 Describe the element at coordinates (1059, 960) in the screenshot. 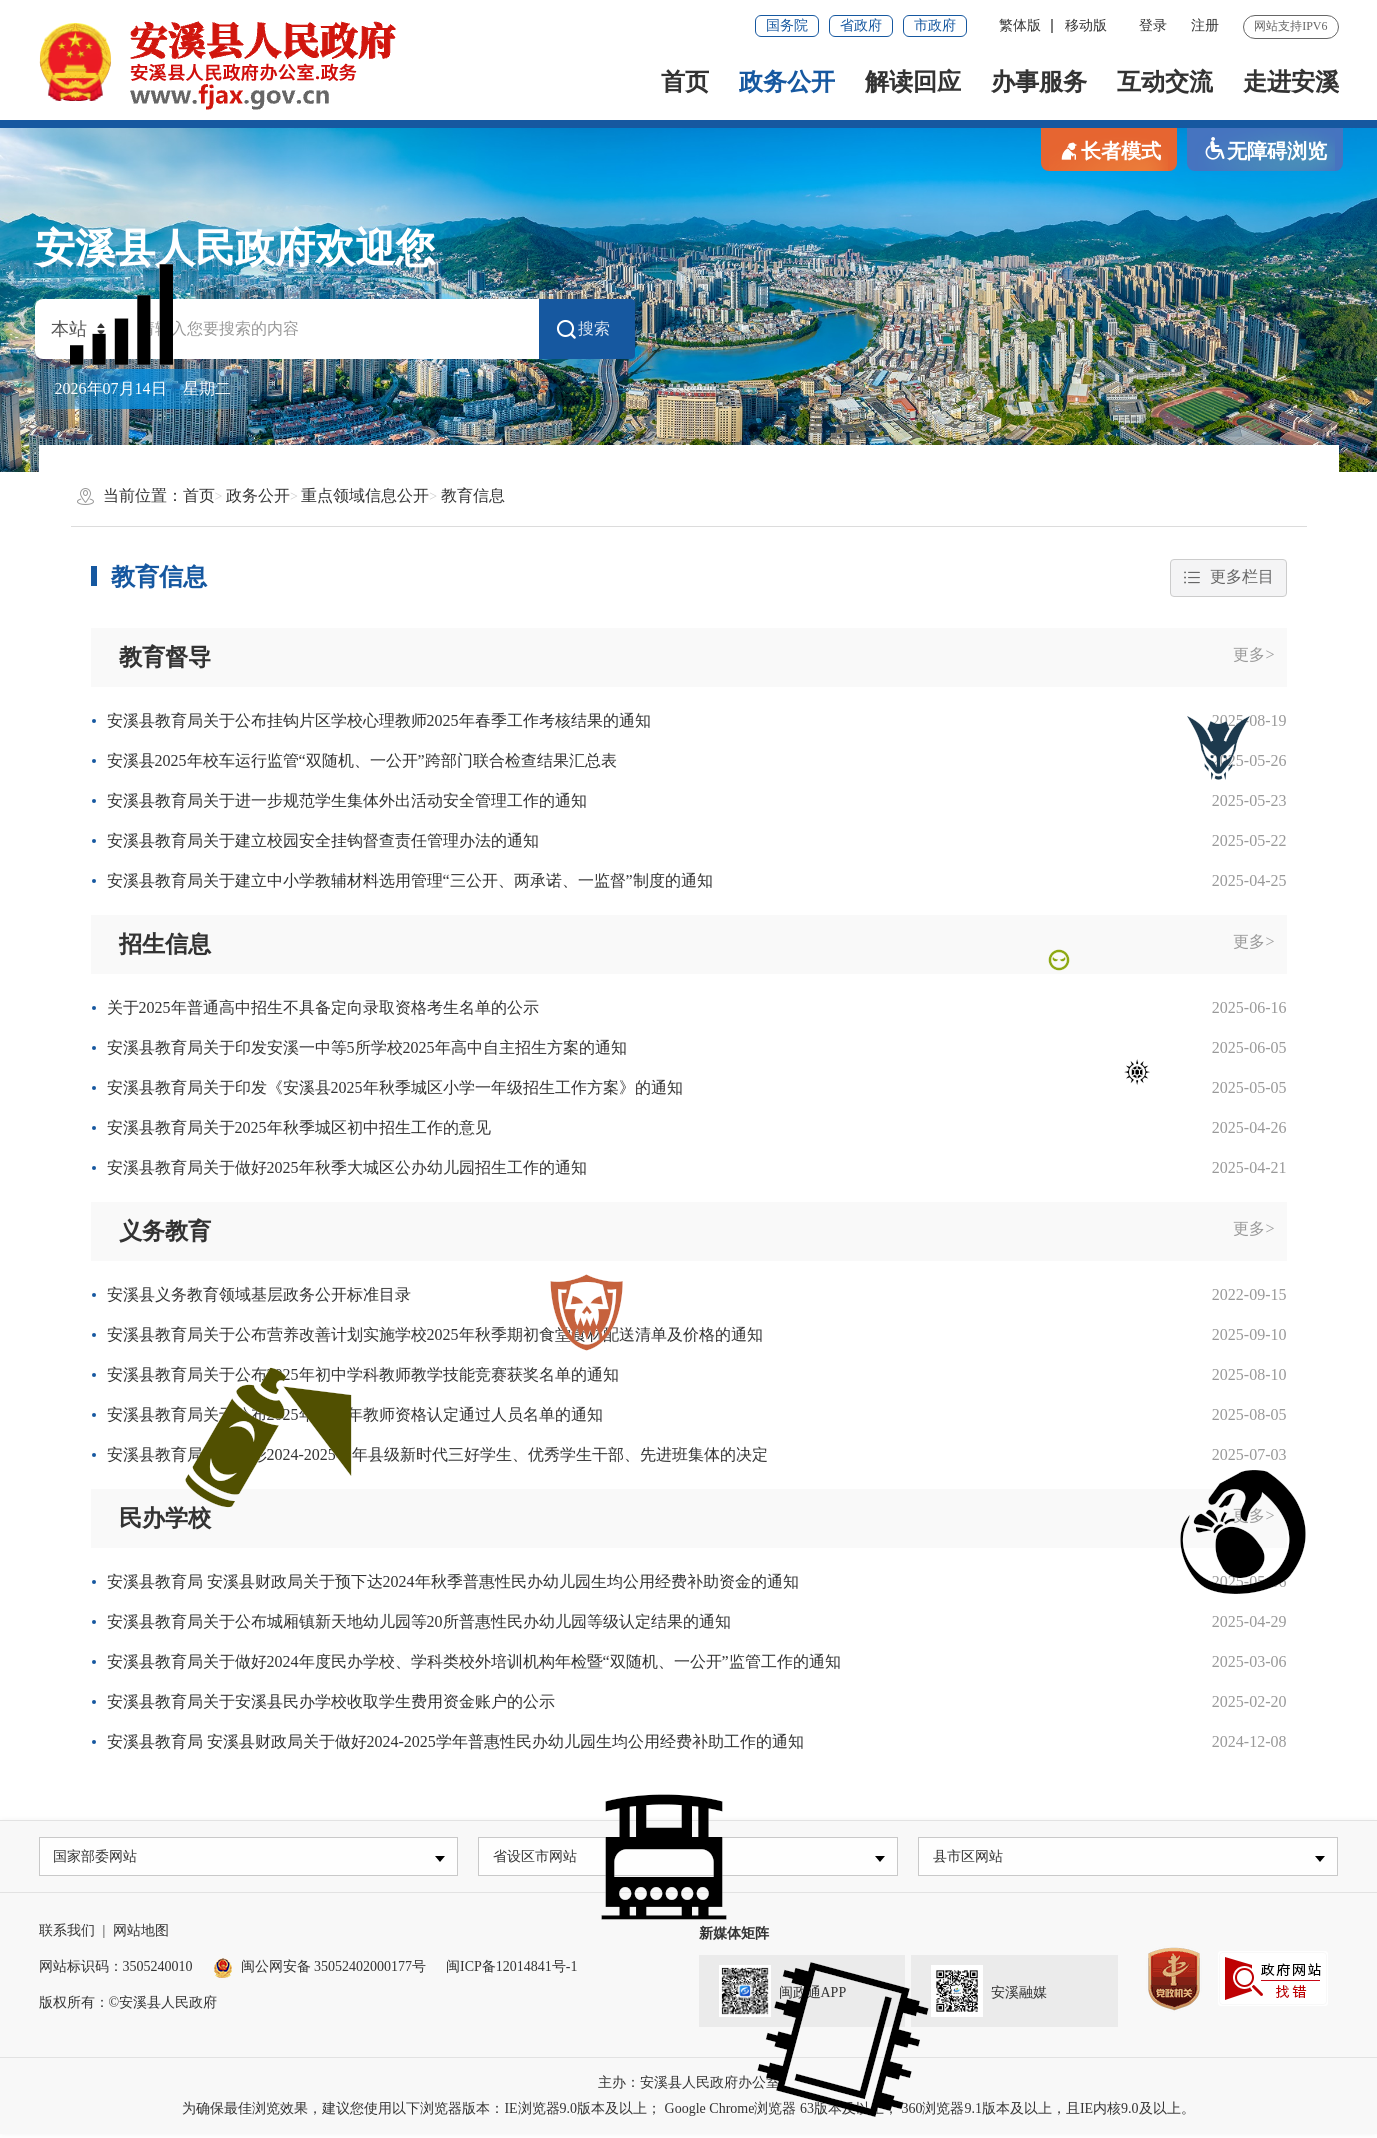

I see `indicates overkill or excessive damage in gameplay` at that location.